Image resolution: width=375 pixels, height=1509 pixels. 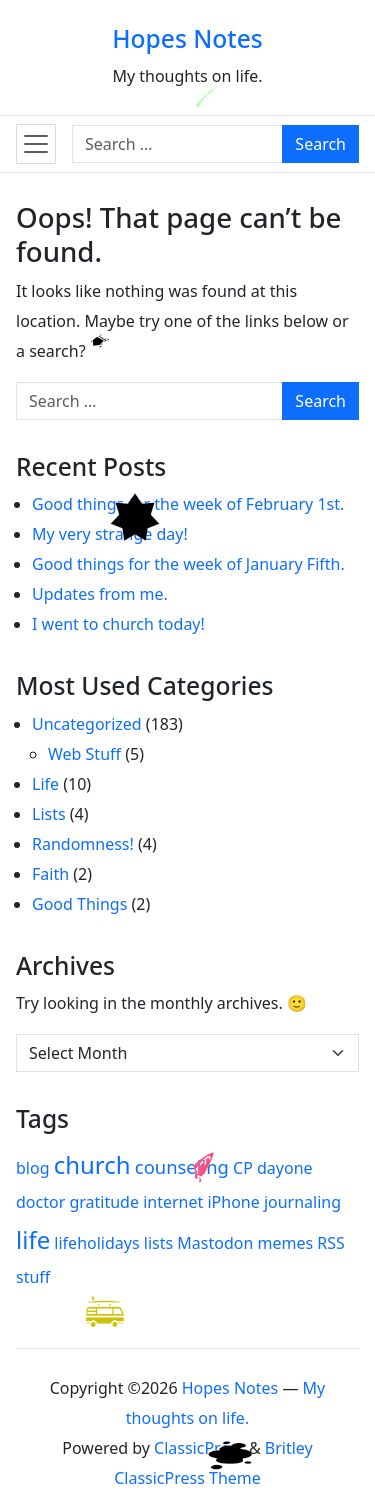 I want to click on select musket weapon in game inventory, so click(x=206, y=96).